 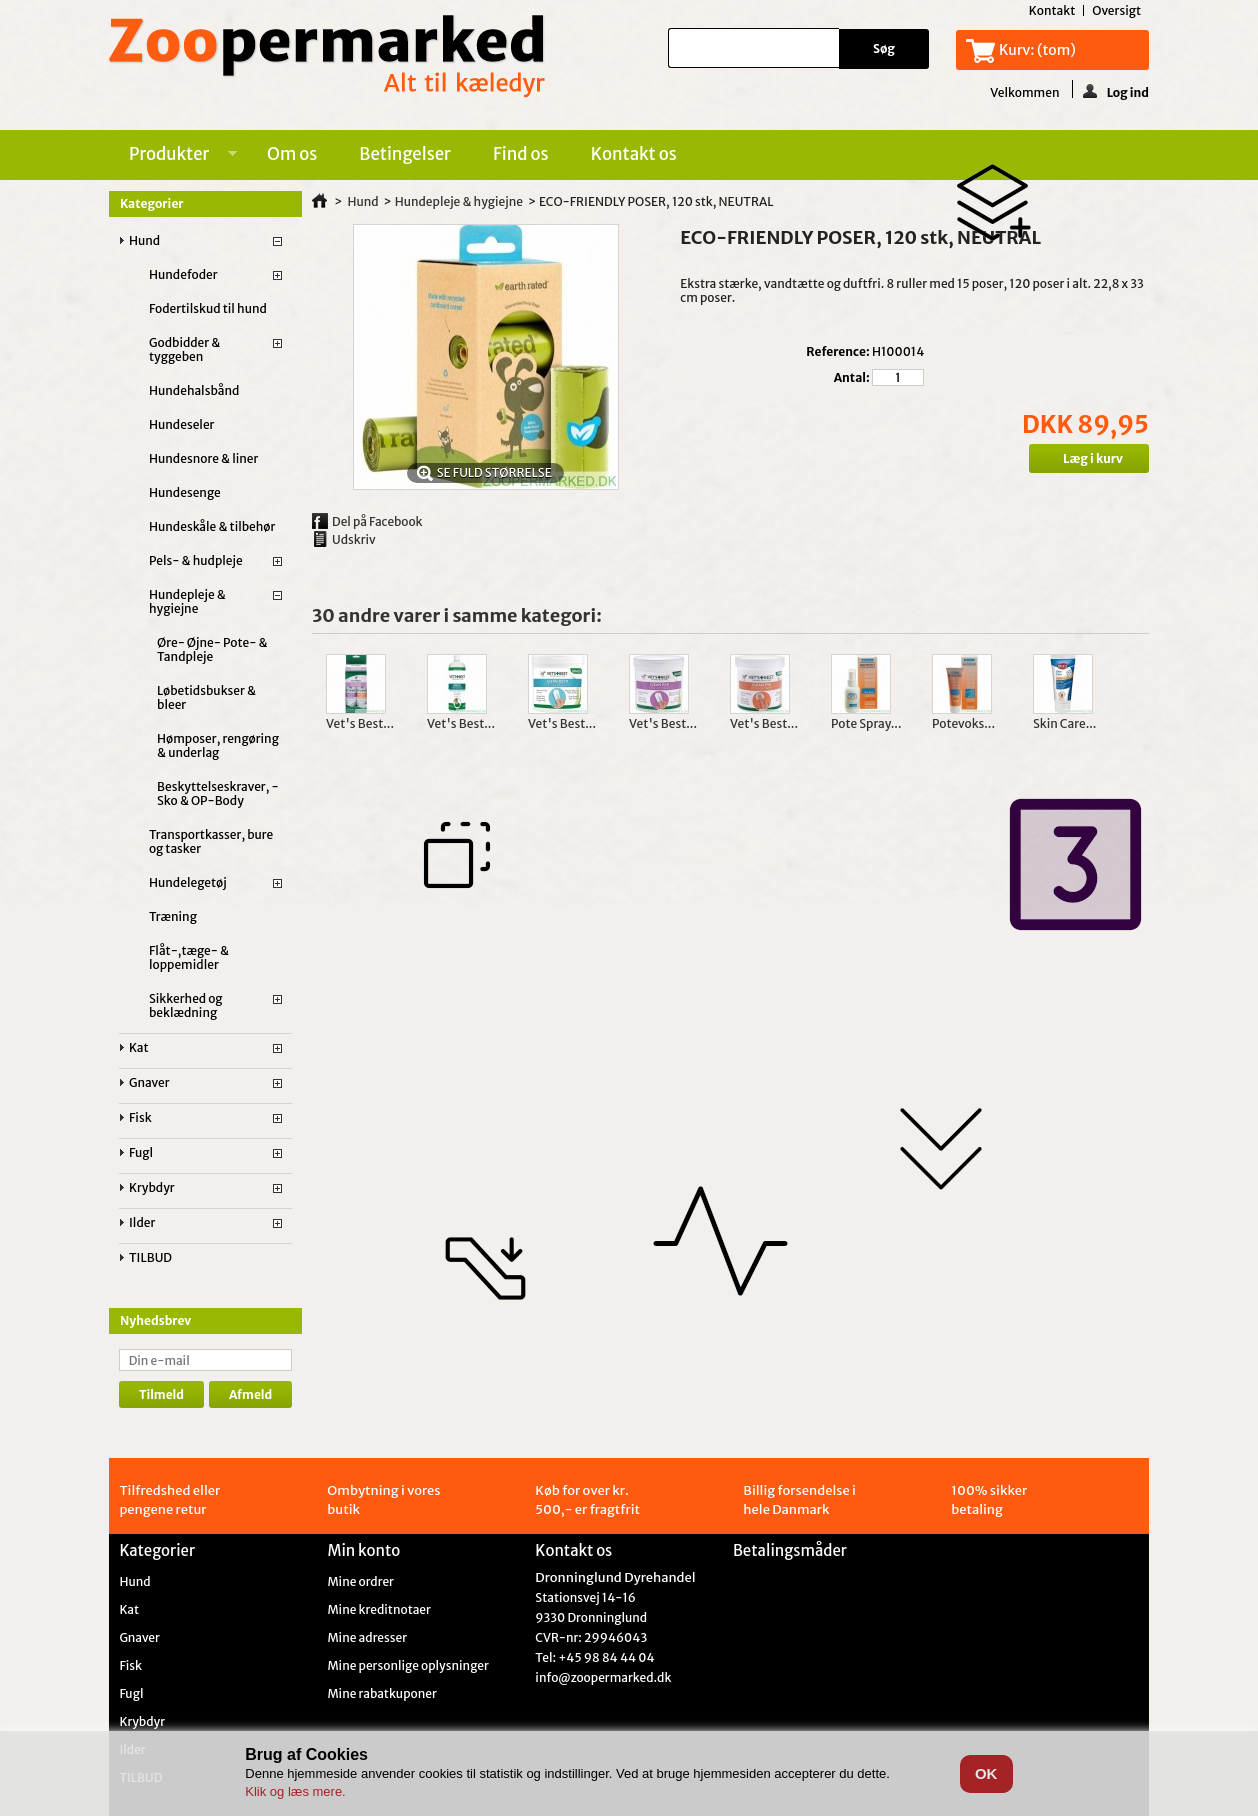 What do you see at coordinates (485, 1268) in the screenshot?
I see `indicates escalator going down` at bounding box center [485, 1268].